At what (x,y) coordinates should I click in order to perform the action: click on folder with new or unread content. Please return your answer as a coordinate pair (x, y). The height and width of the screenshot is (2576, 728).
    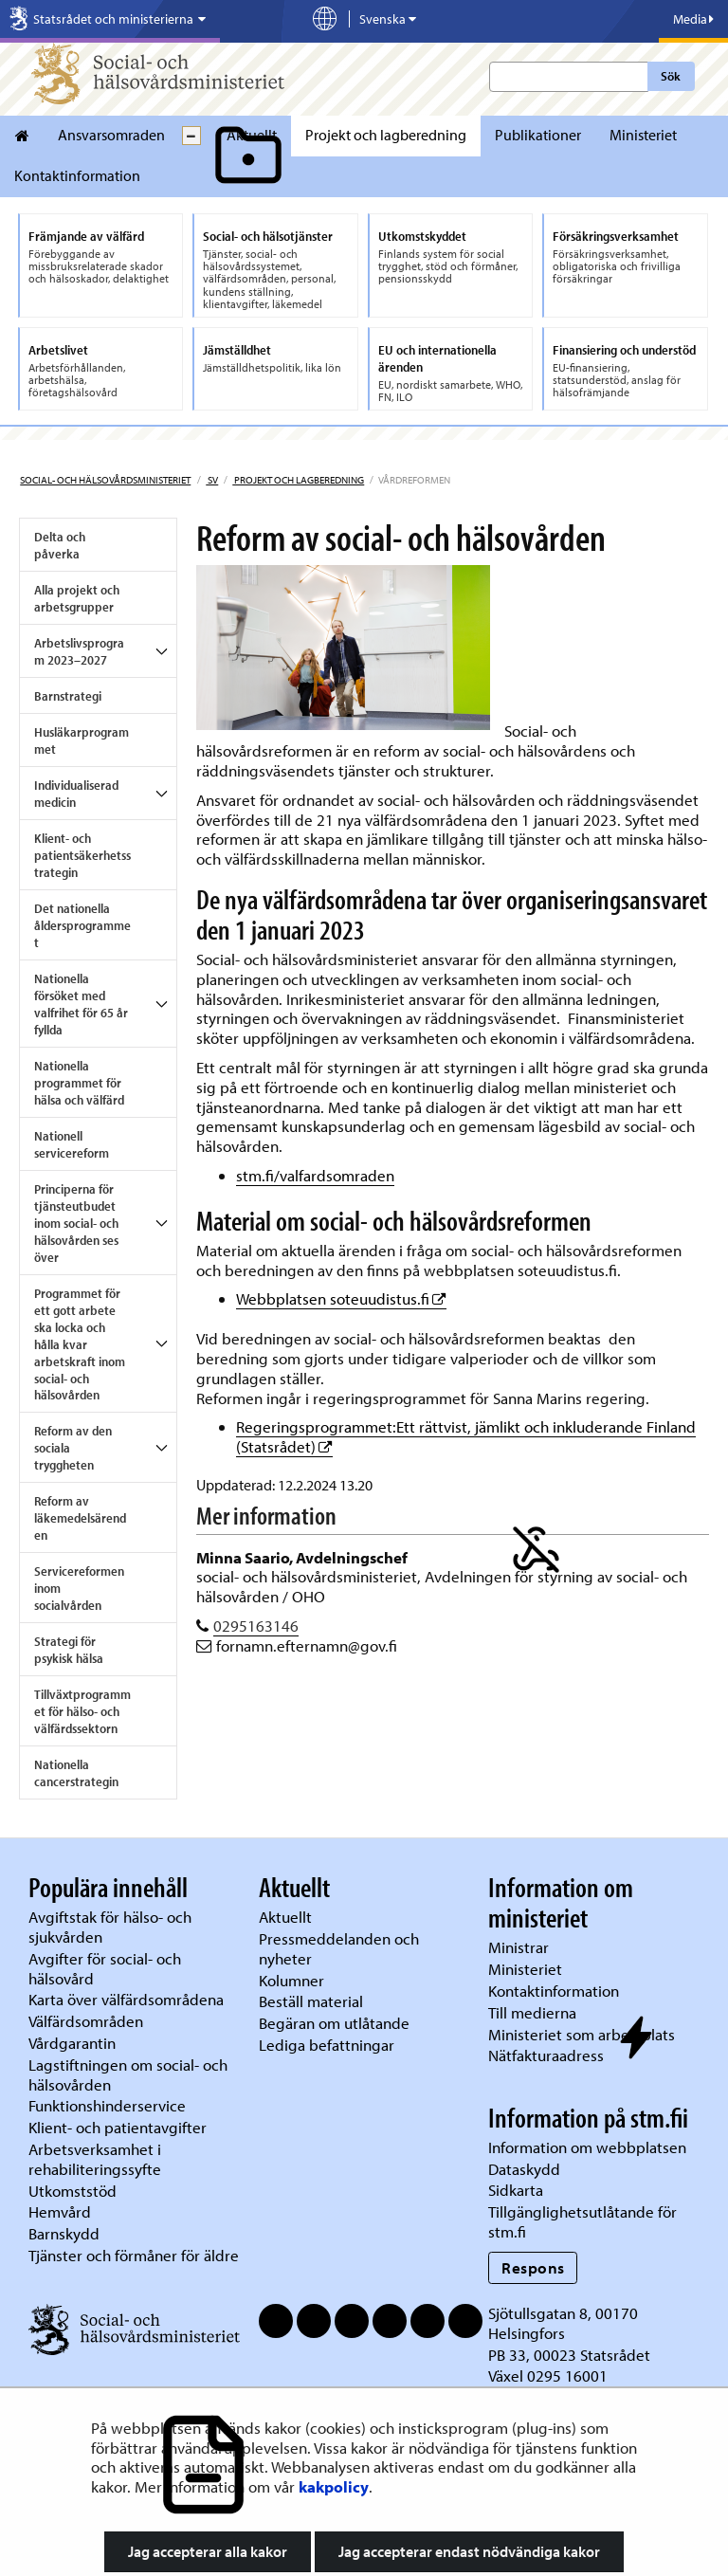
    Looking at the image, I should click on (248, 156).